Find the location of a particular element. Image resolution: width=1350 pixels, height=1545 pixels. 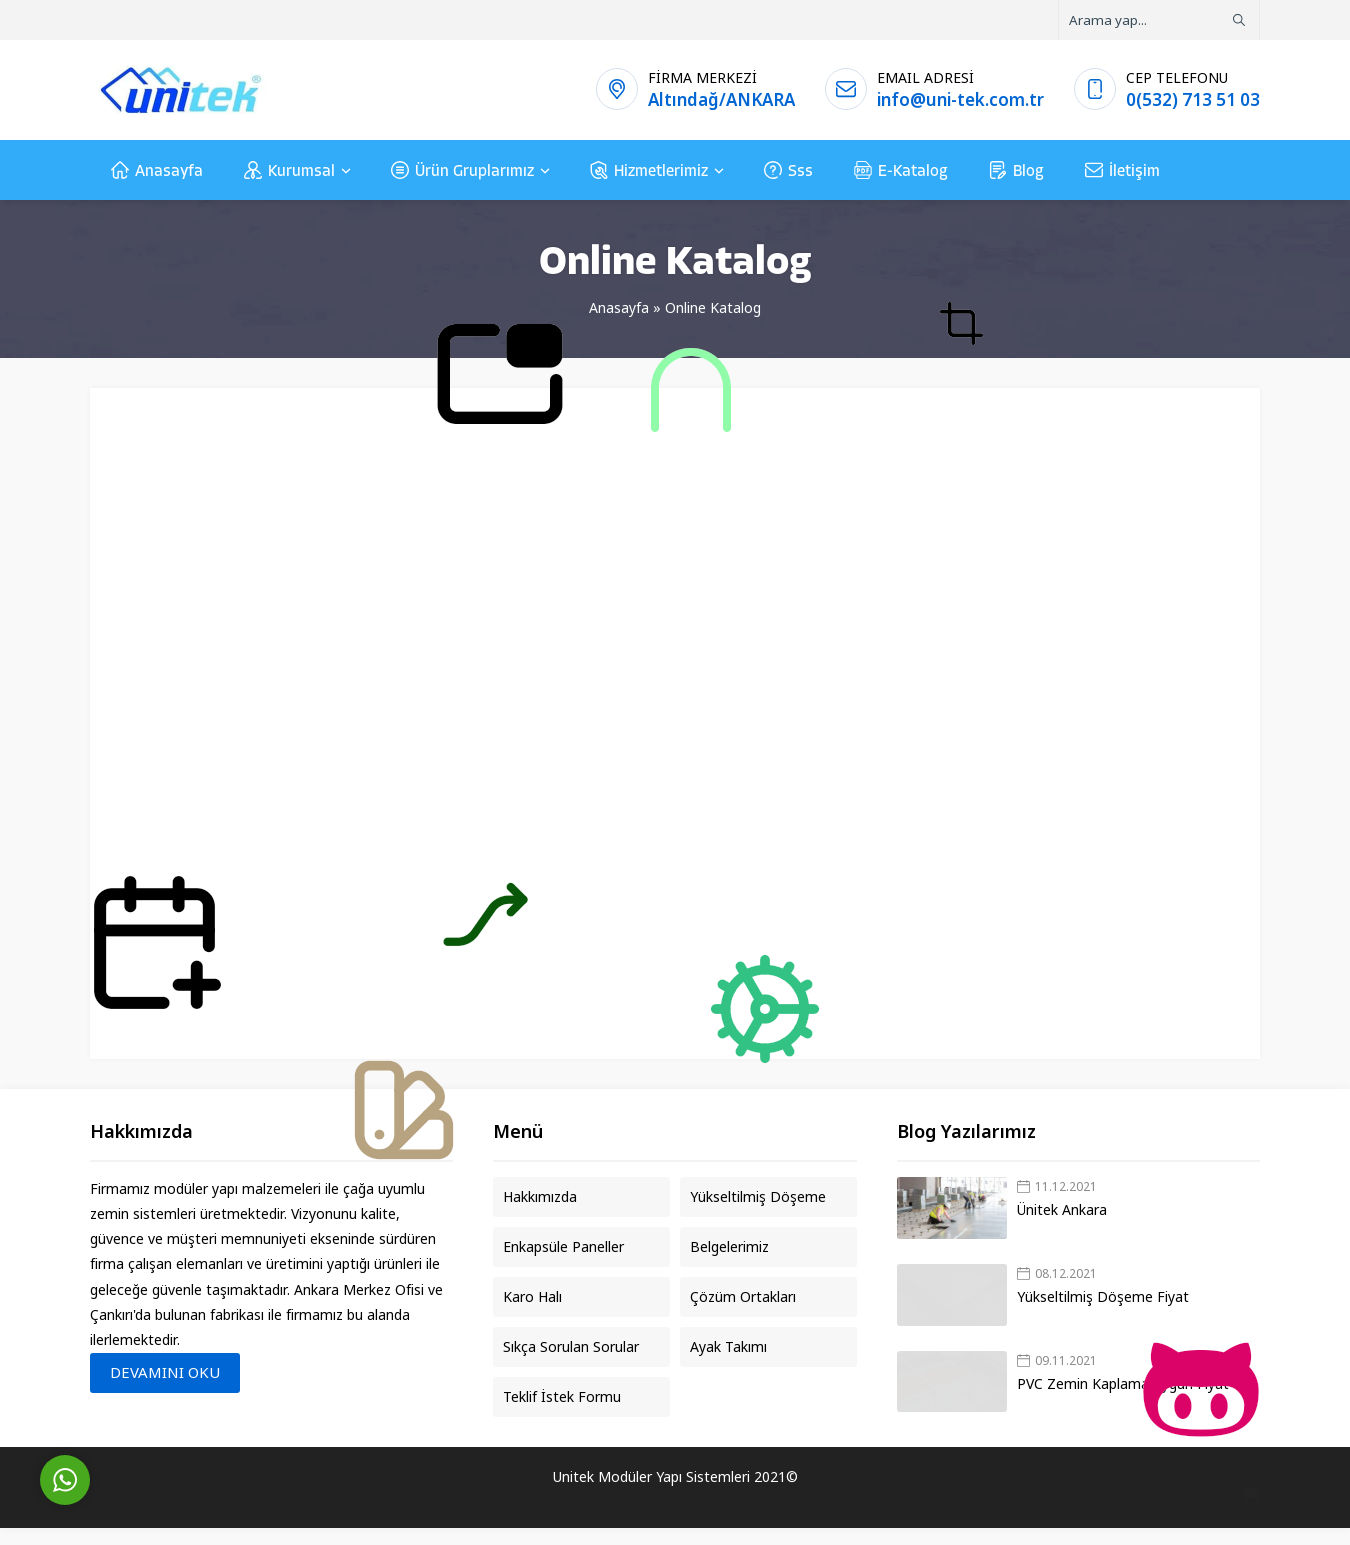

crop an image or photo is located at coordinates (961, 323).